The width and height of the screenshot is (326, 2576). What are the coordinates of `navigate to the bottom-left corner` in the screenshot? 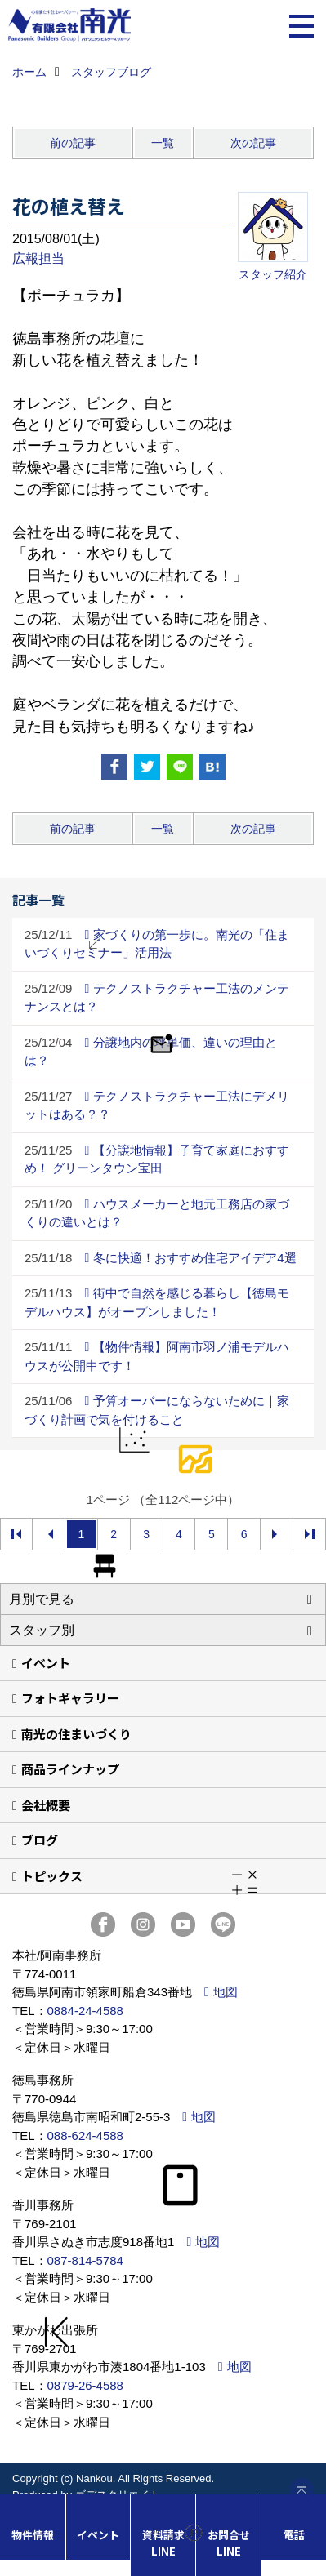 It's located at (94, 944).